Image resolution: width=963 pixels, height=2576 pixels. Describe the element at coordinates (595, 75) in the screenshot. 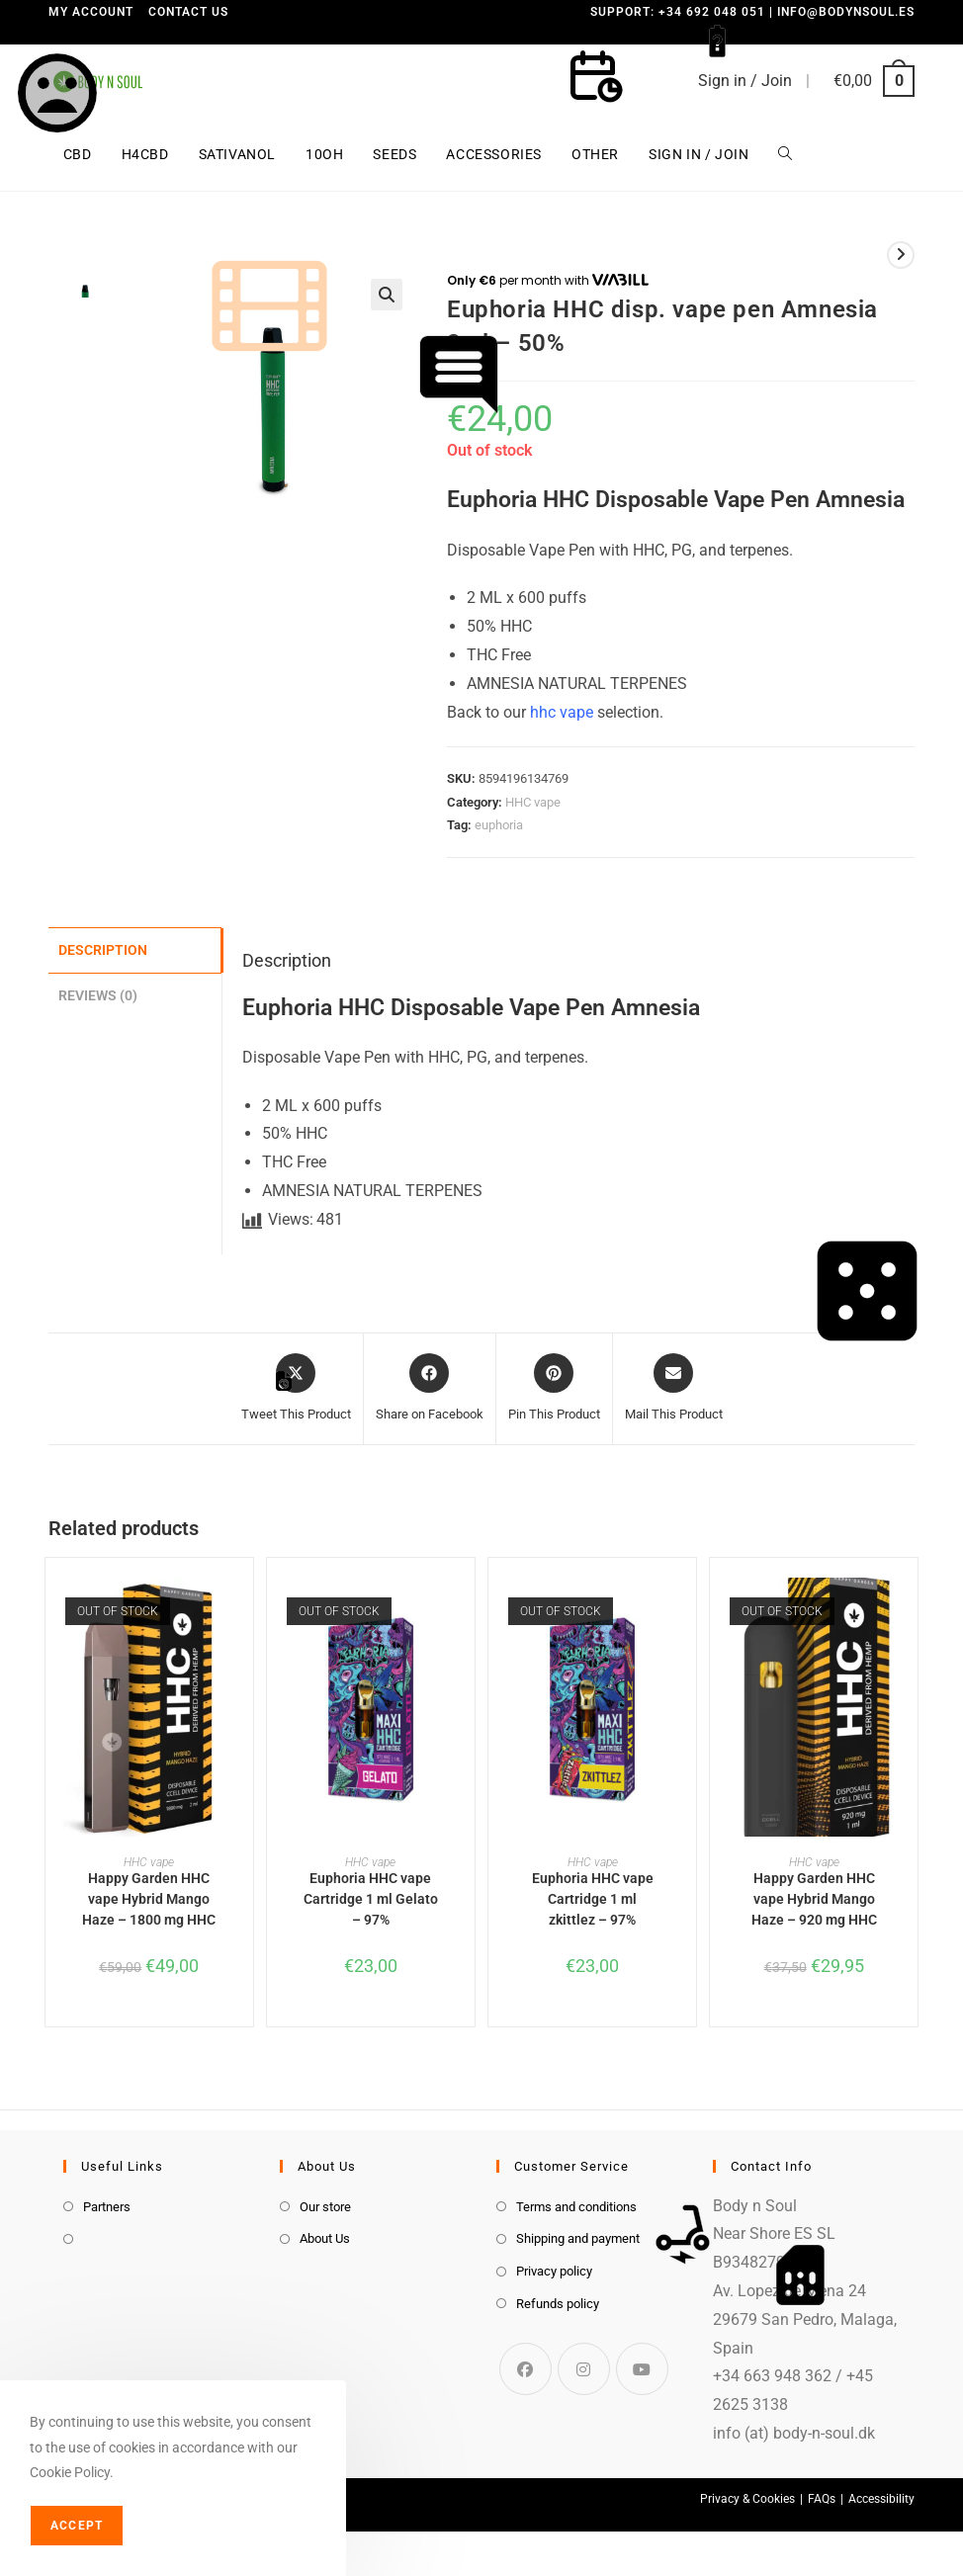

I see `view calendar analytics and statistics` at that location.